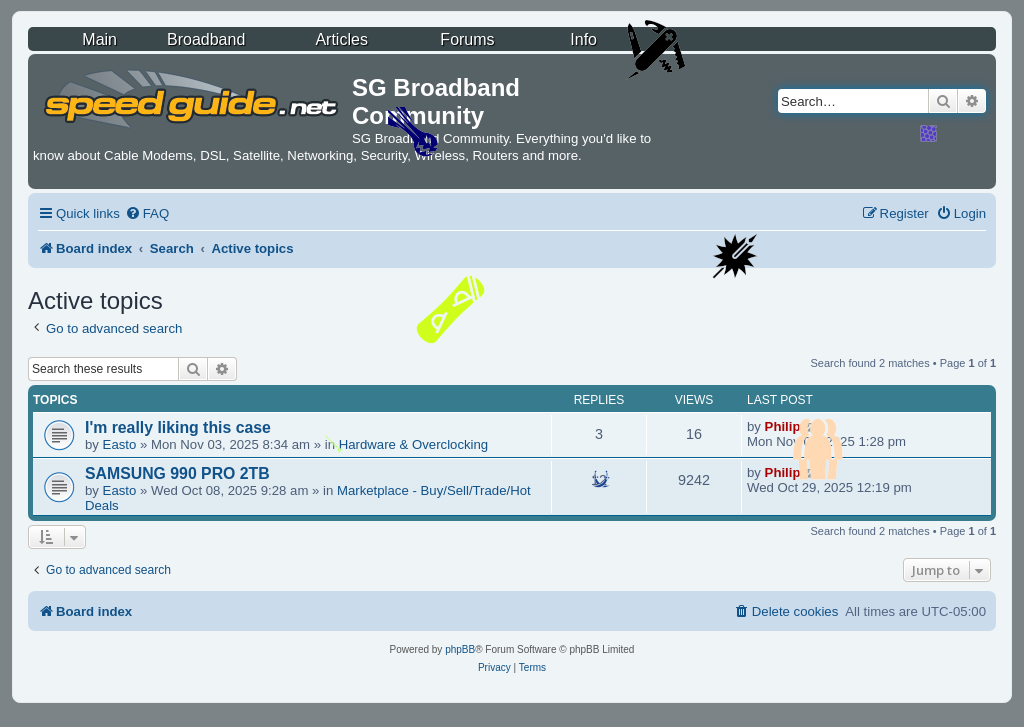 This screenshot has height=727, width=1024. I want to click on access snowboarding or winter sports content, so click(450, 309).